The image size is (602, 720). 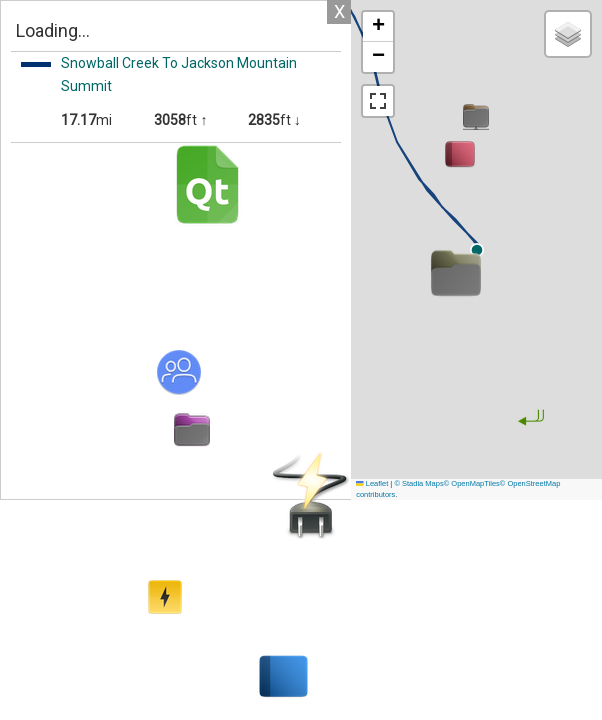 I want to click on reply all to an email message, so click(x=530, y=417).